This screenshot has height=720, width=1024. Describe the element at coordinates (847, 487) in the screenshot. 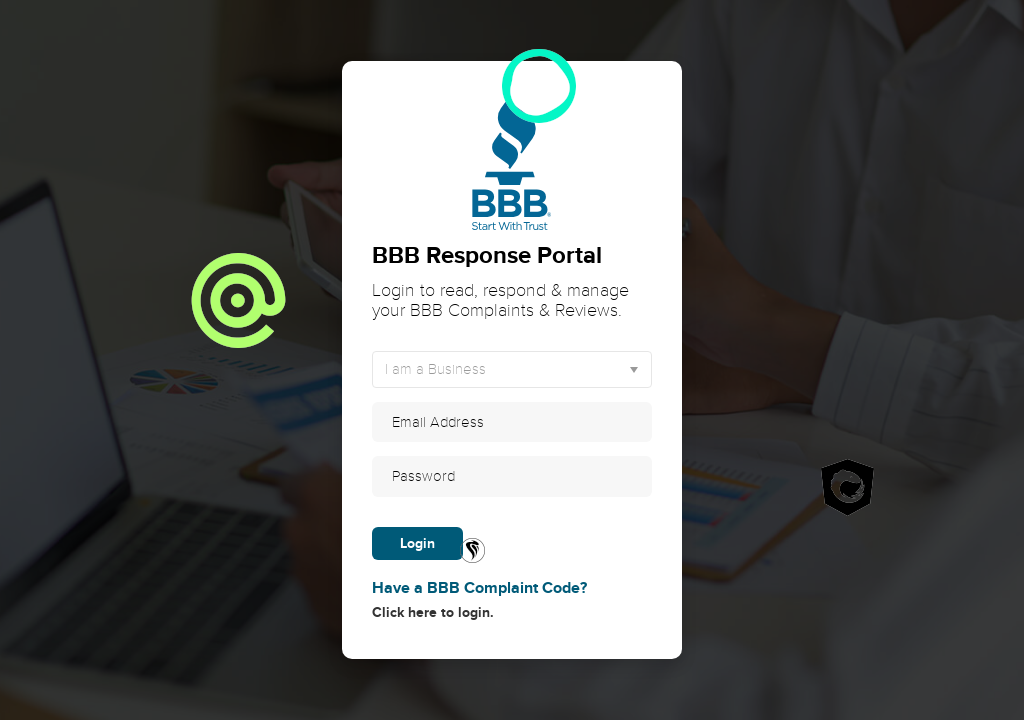

I see `ngrx state management library logo` at that location.